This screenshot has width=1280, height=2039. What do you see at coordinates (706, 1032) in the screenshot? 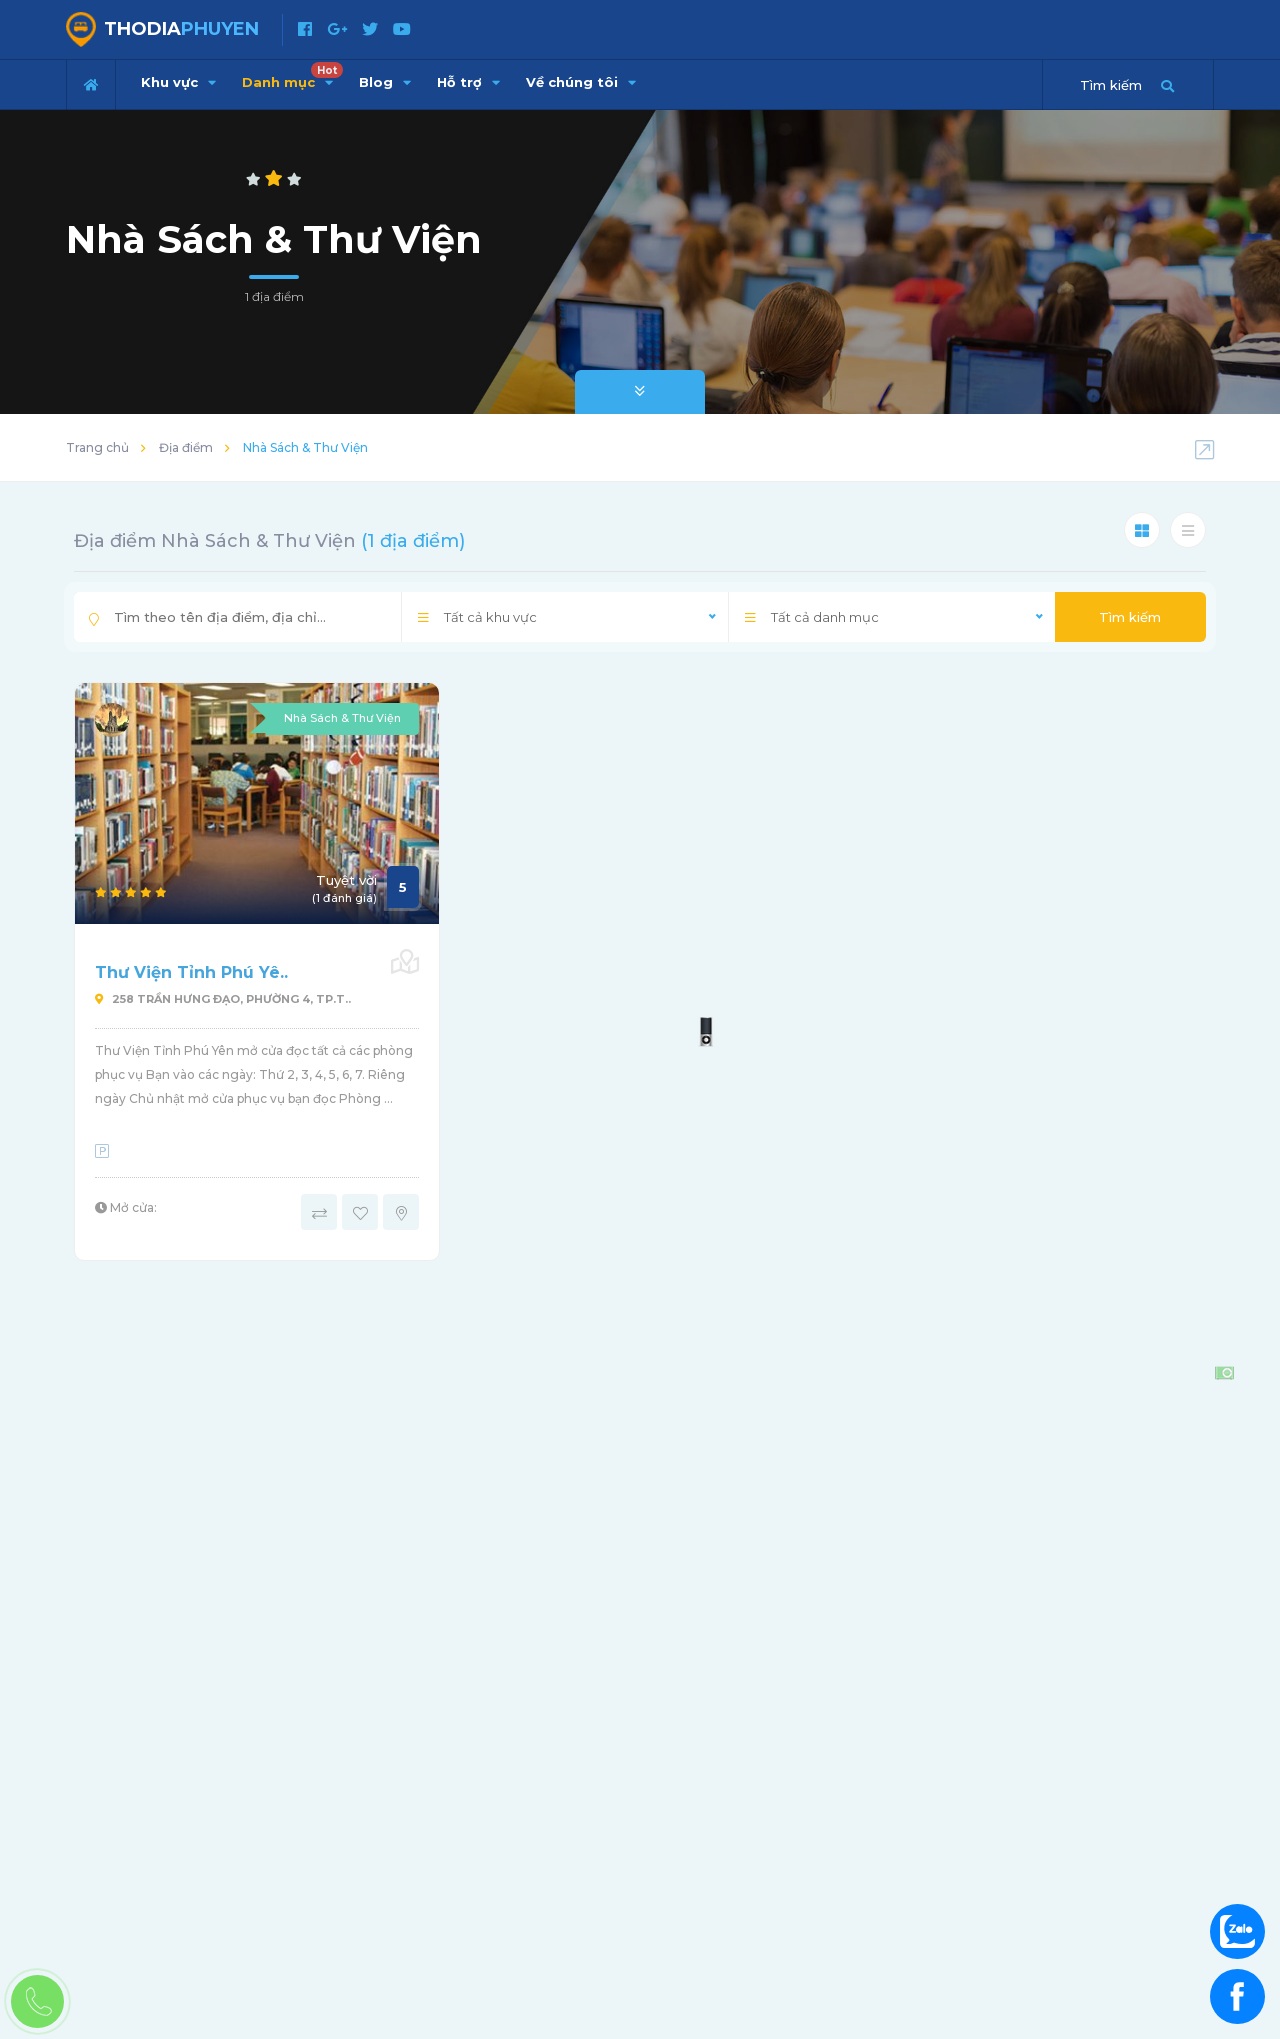
I see `iPod nano device in your connected devices` at bounding box center [706, 1032].